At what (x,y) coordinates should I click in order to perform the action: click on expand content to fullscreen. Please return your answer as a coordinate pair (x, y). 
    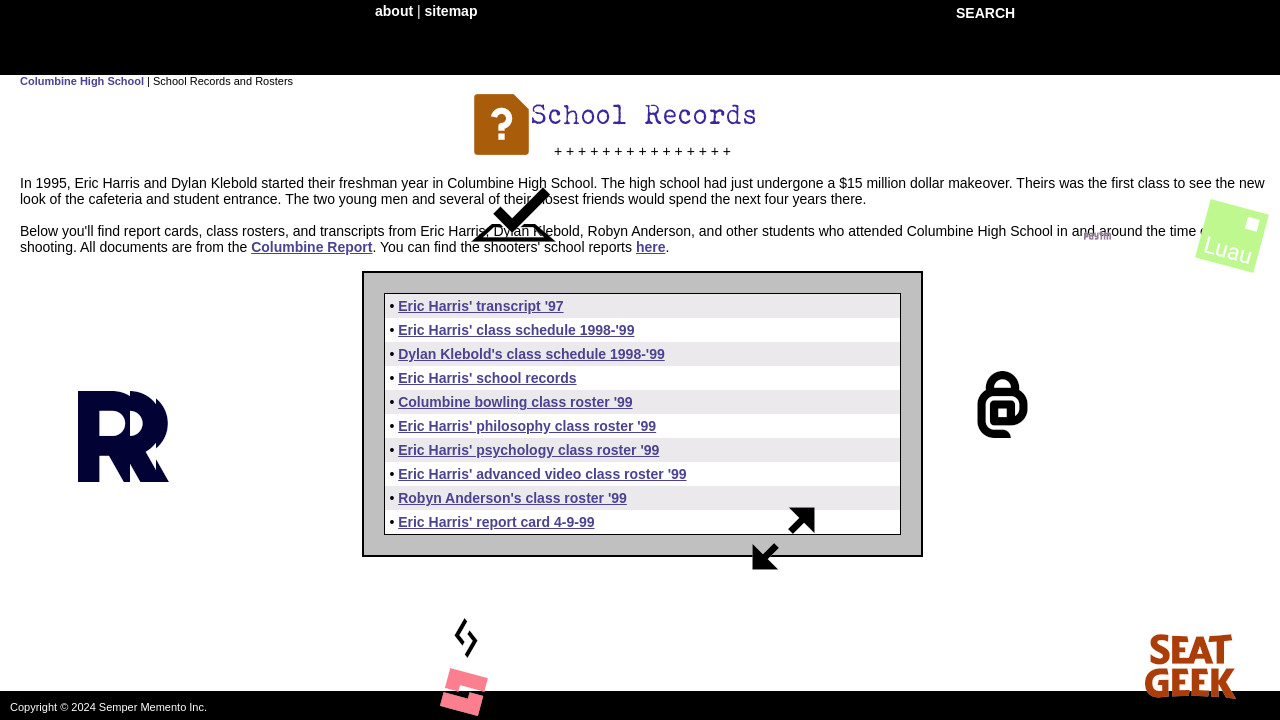
    Looking at the image, I should click on (783, 538).